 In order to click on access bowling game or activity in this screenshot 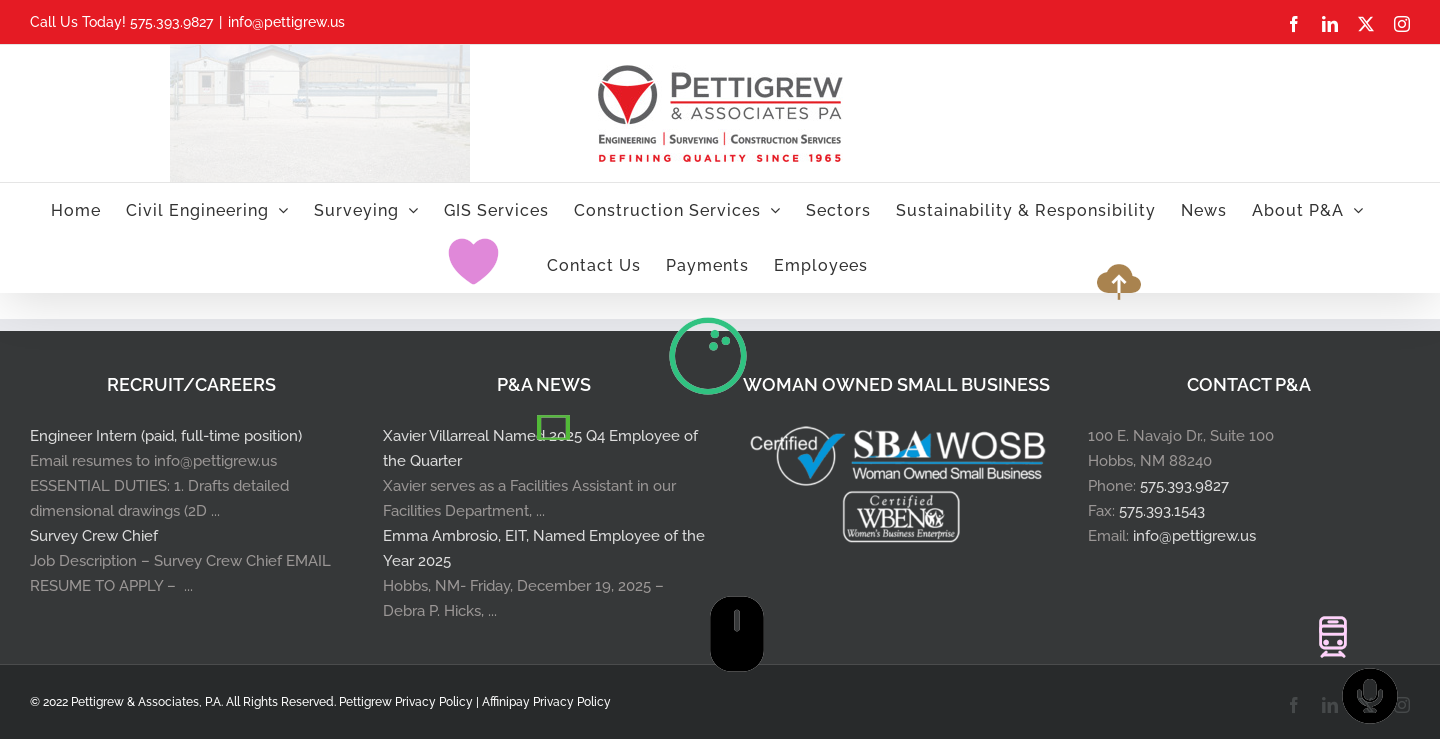, I will do `click(708, 356)`.